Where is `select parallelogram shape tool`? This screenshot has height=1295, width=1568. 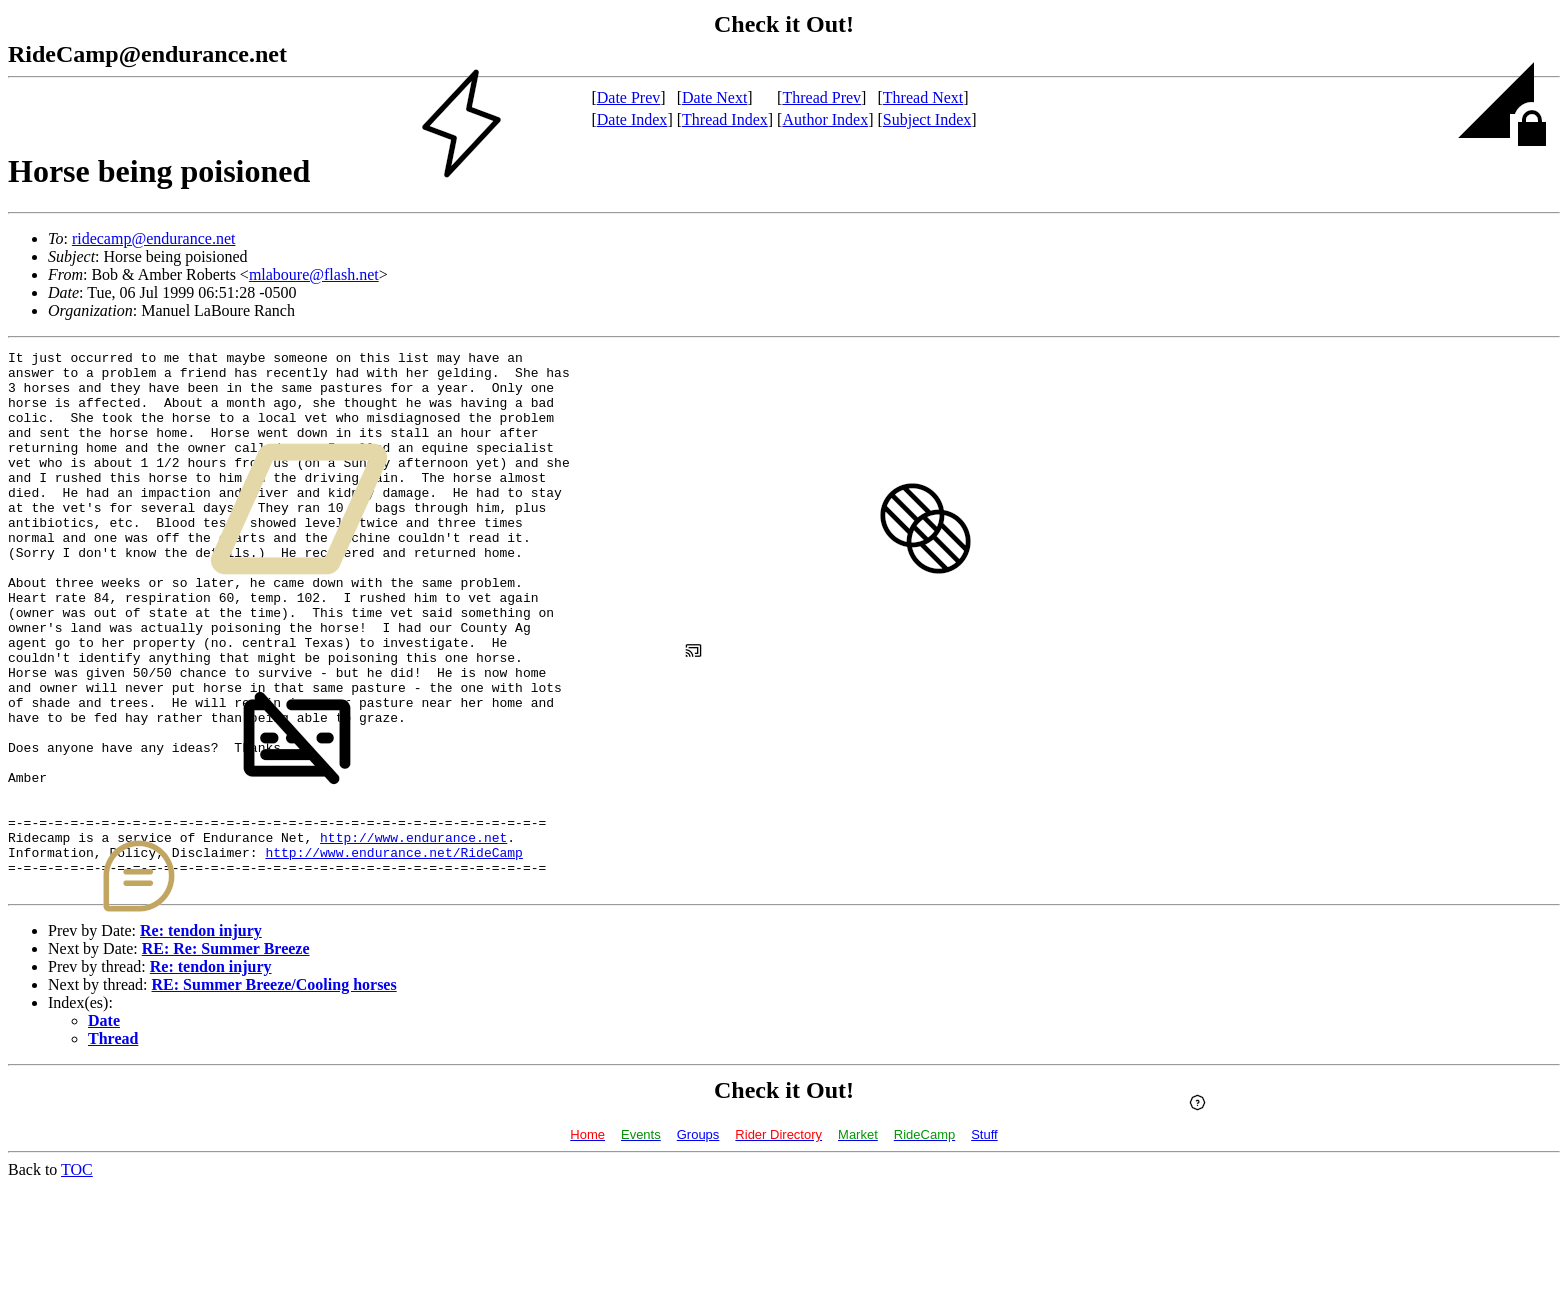 select parallelogram shape tool is located at coordinates (299, 509).